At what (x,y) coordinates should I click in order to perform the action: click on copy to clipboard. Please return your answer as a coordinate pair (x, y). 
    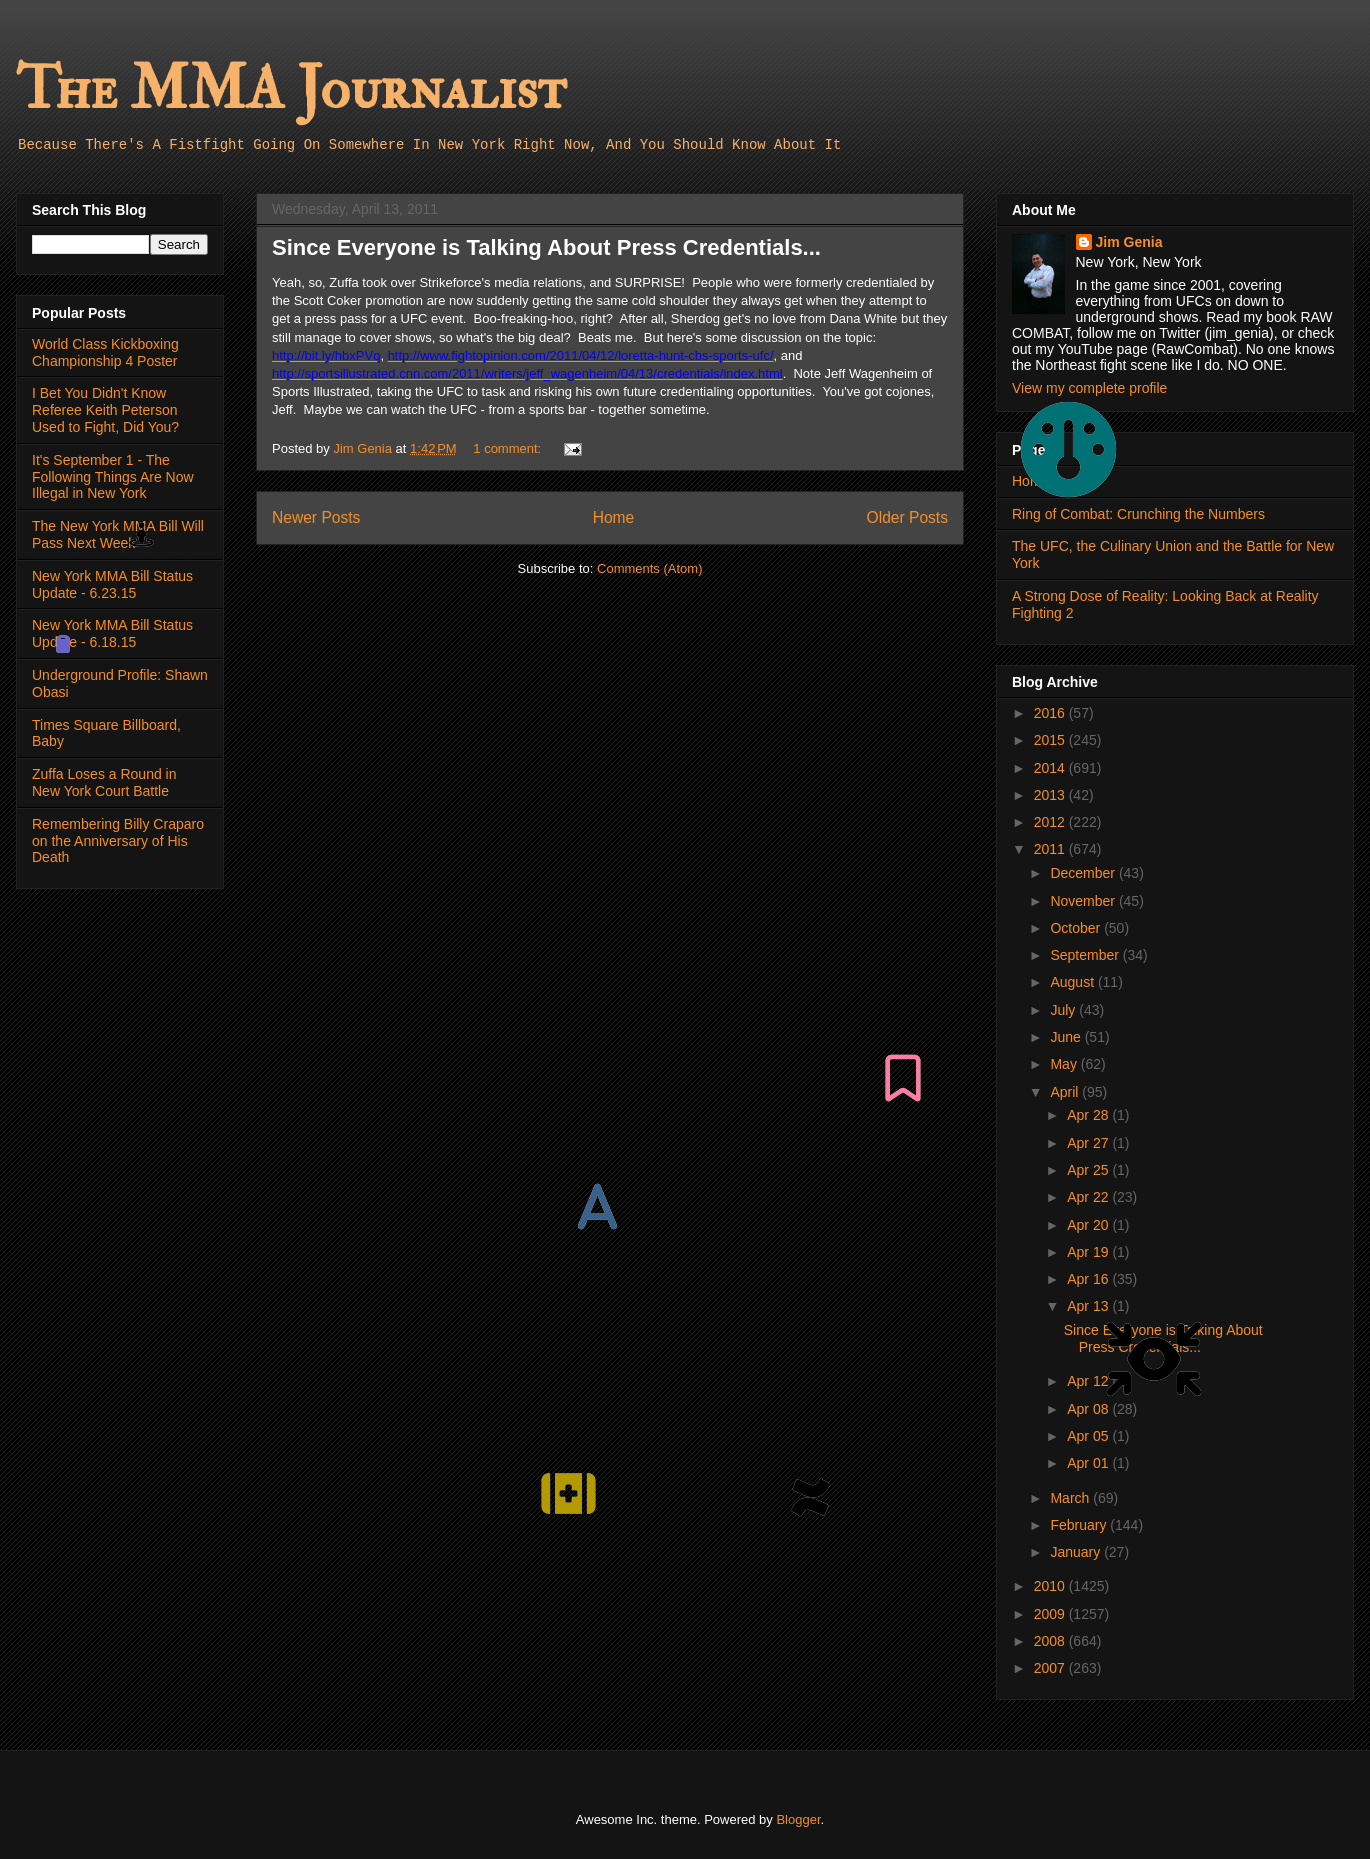
    Looking at the image, I should click on (63, 644).